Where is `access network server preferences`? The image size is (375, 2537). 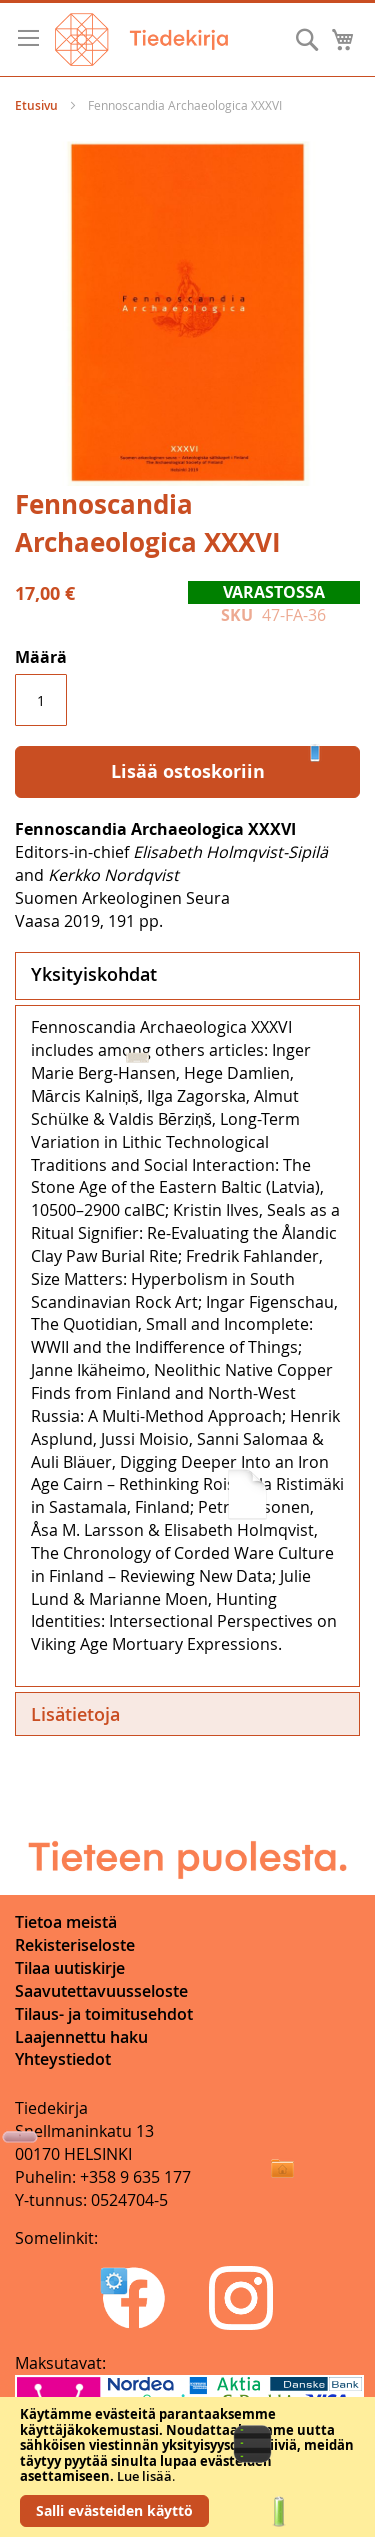 access network server preferences is located at coordinates (252, 2444).